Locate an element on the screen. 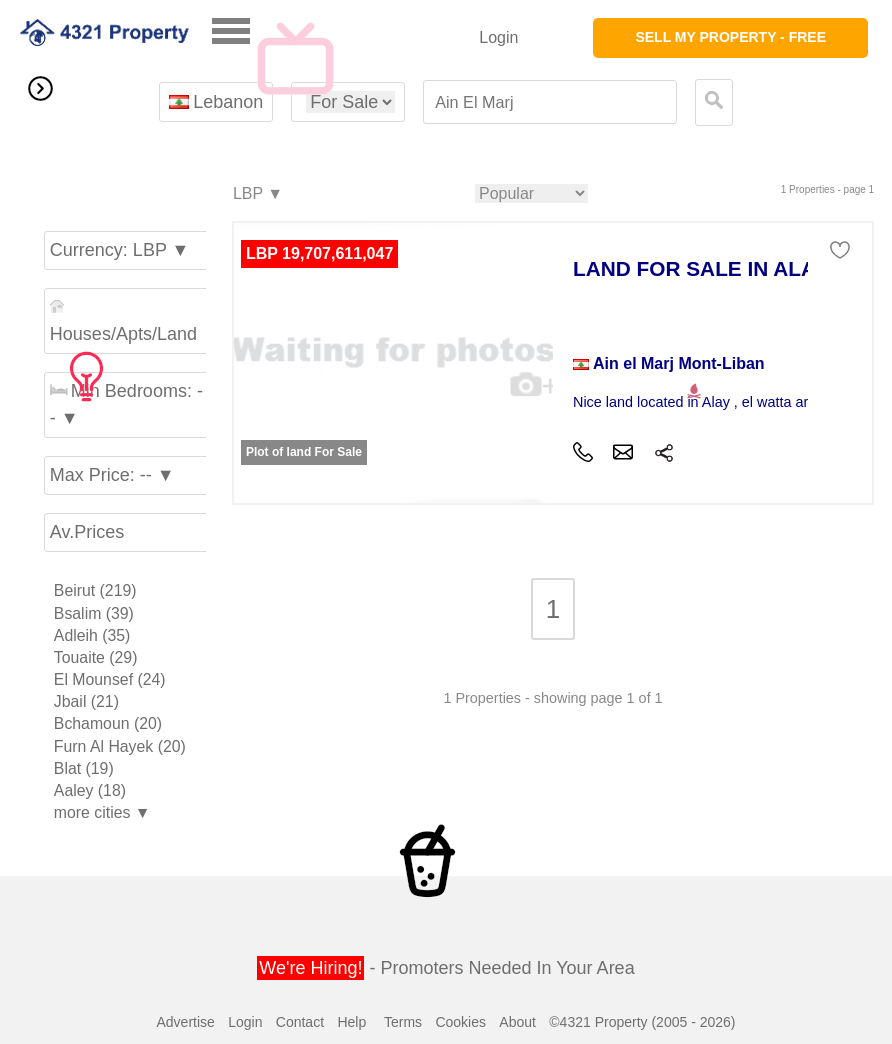  go to next item or page is located at coordinates (40, 88).